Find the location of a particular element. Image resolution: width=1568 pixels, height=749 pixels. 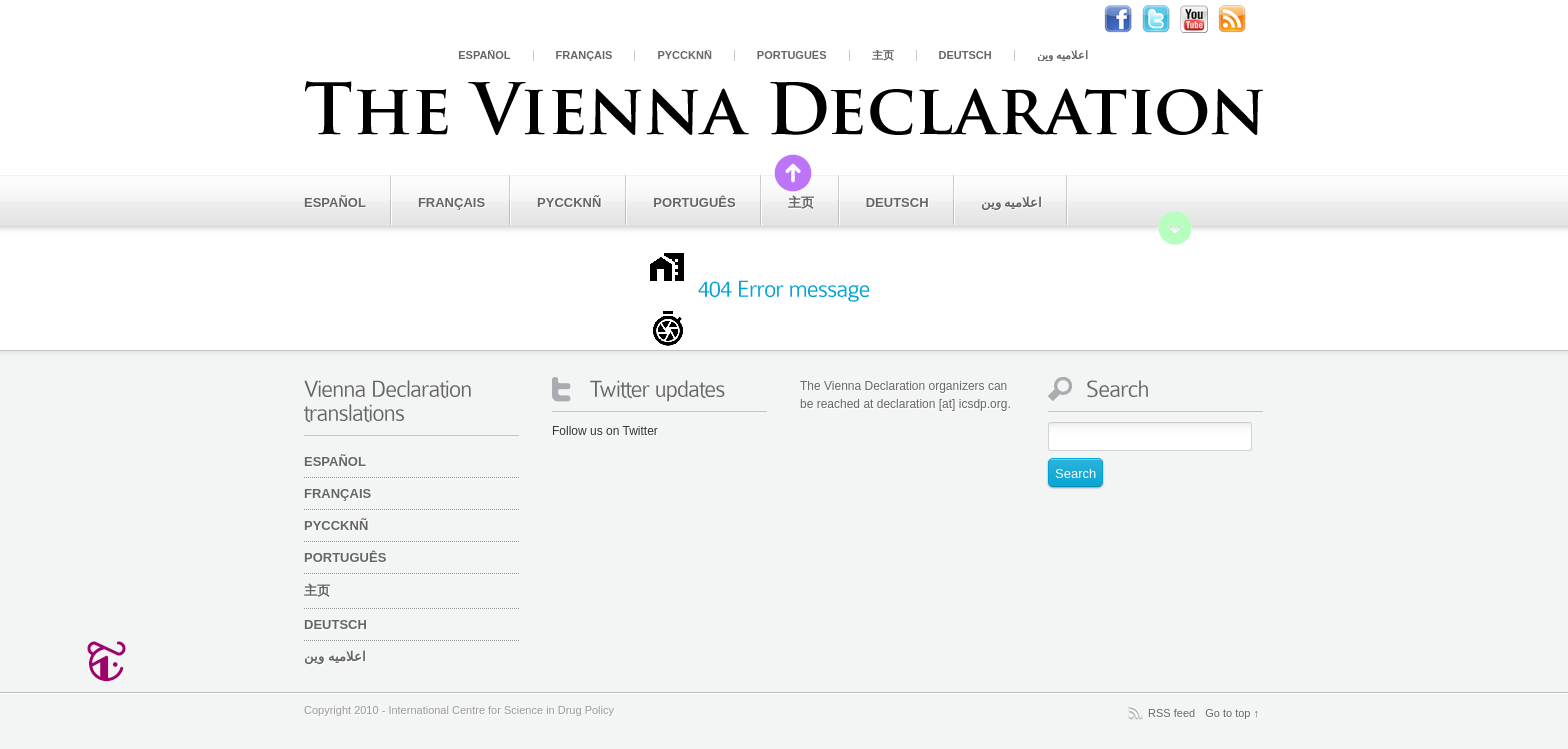

expand to show more content is located at coordinates (1175, 228).